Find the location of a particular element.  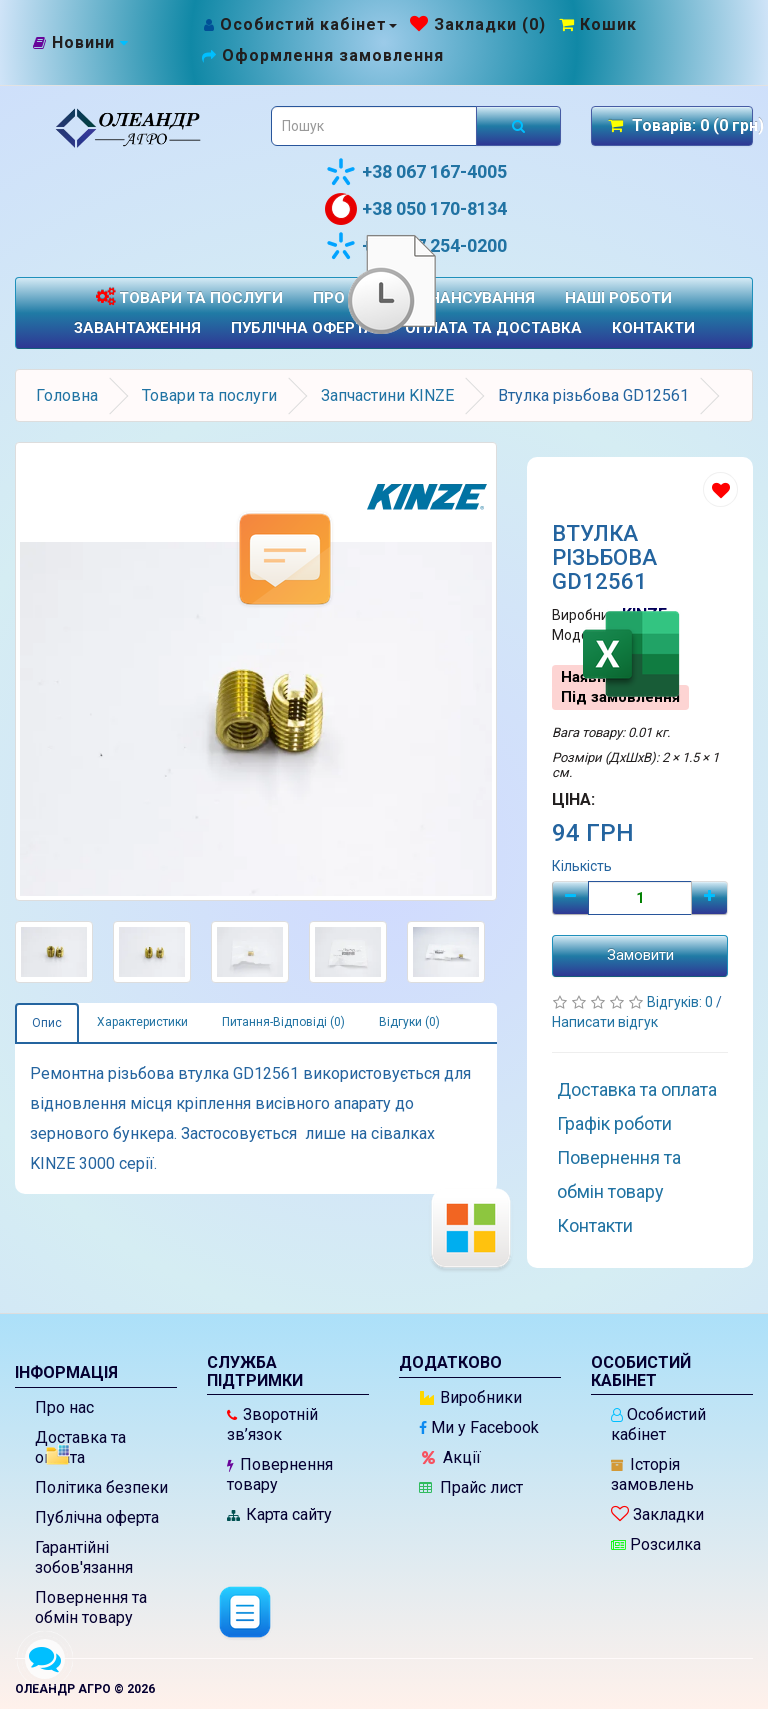

access folder settings and preferences is located at coordinates (57, 1456).